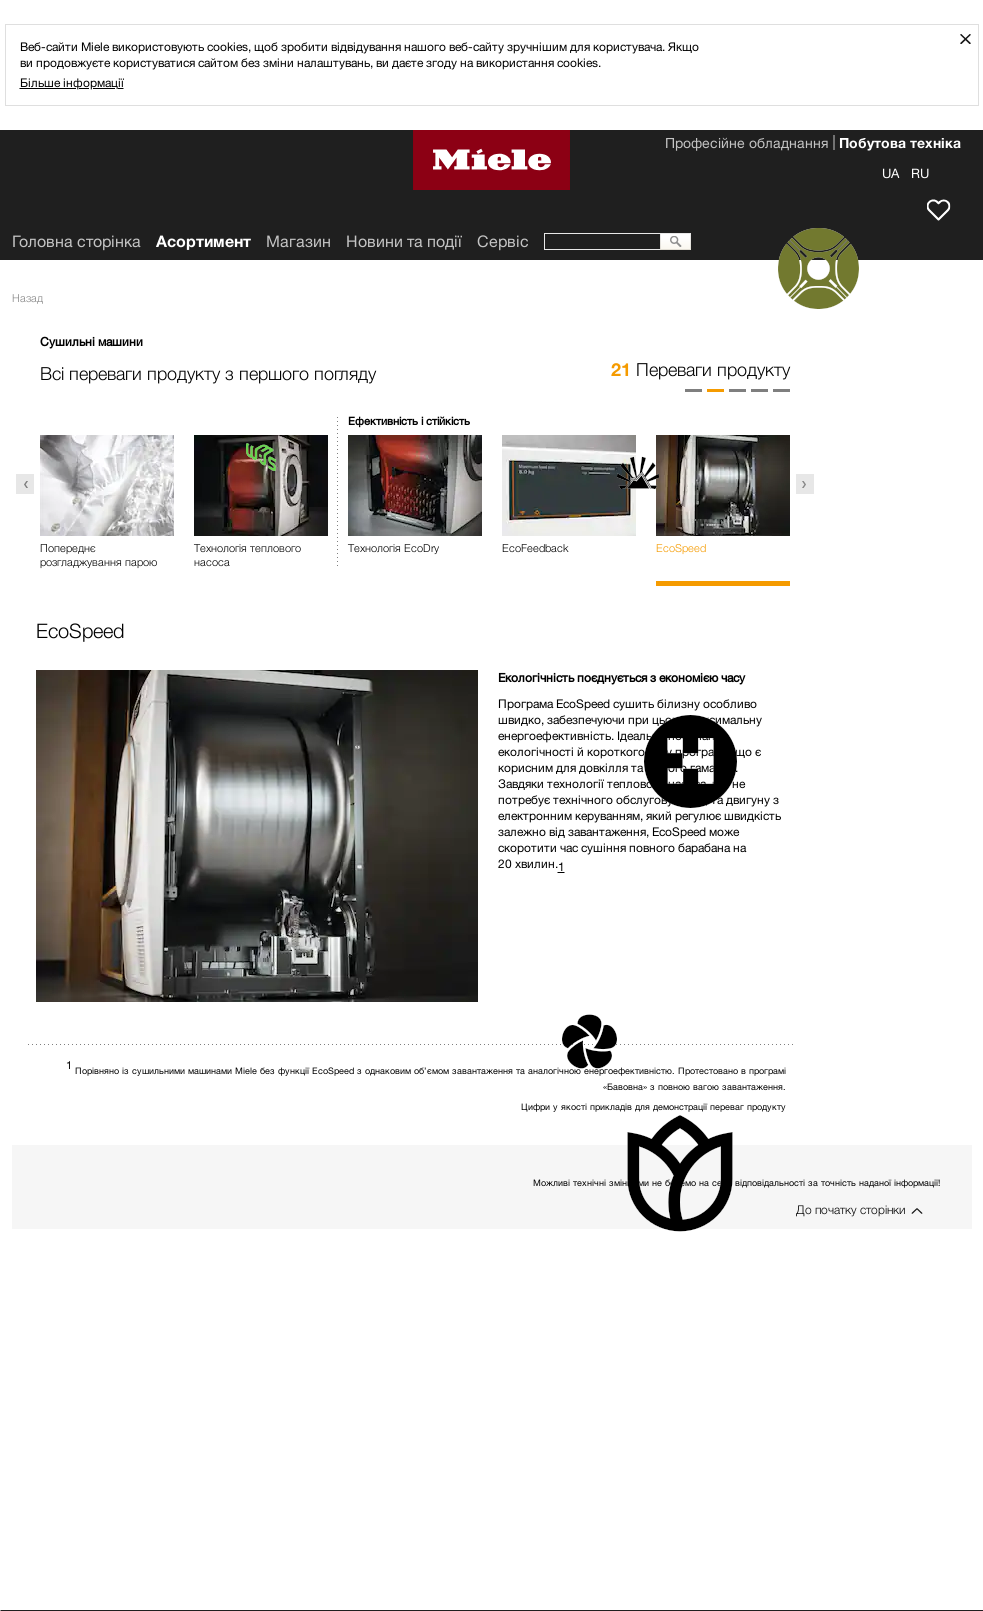 This screenshot has height=1611, width=983. Describe the element at coordinates (638, 473) in the screenshot. I see `open Libera.Chat IRC network` at that location.